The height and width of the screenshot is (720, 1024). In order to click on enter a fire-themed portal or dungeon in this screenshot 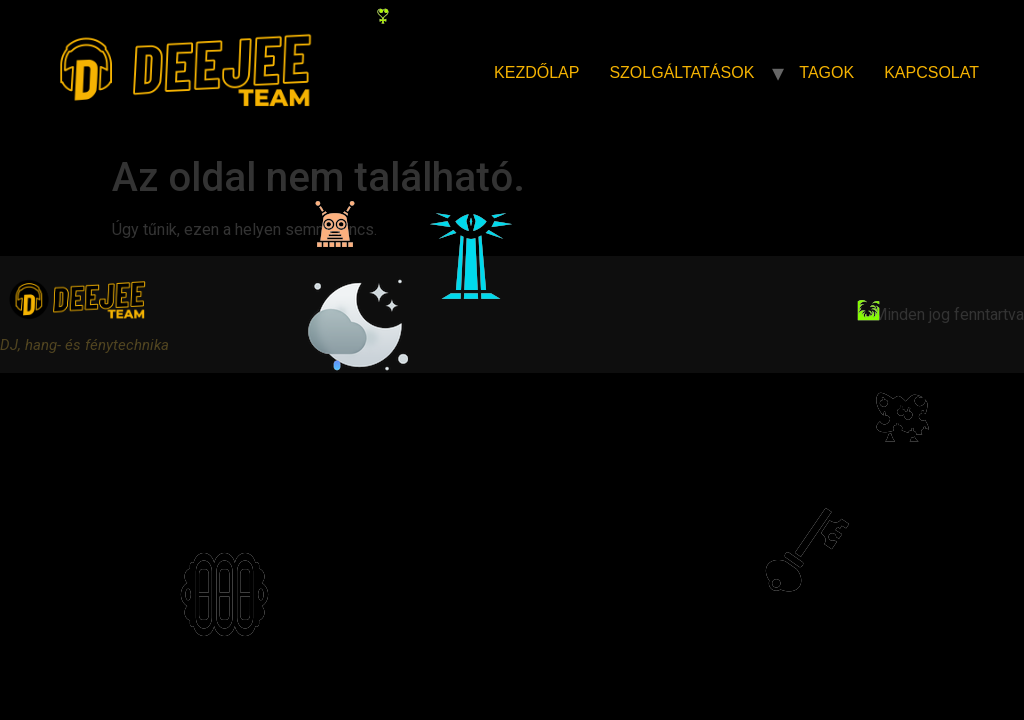, I will do `click(868, 309)`.